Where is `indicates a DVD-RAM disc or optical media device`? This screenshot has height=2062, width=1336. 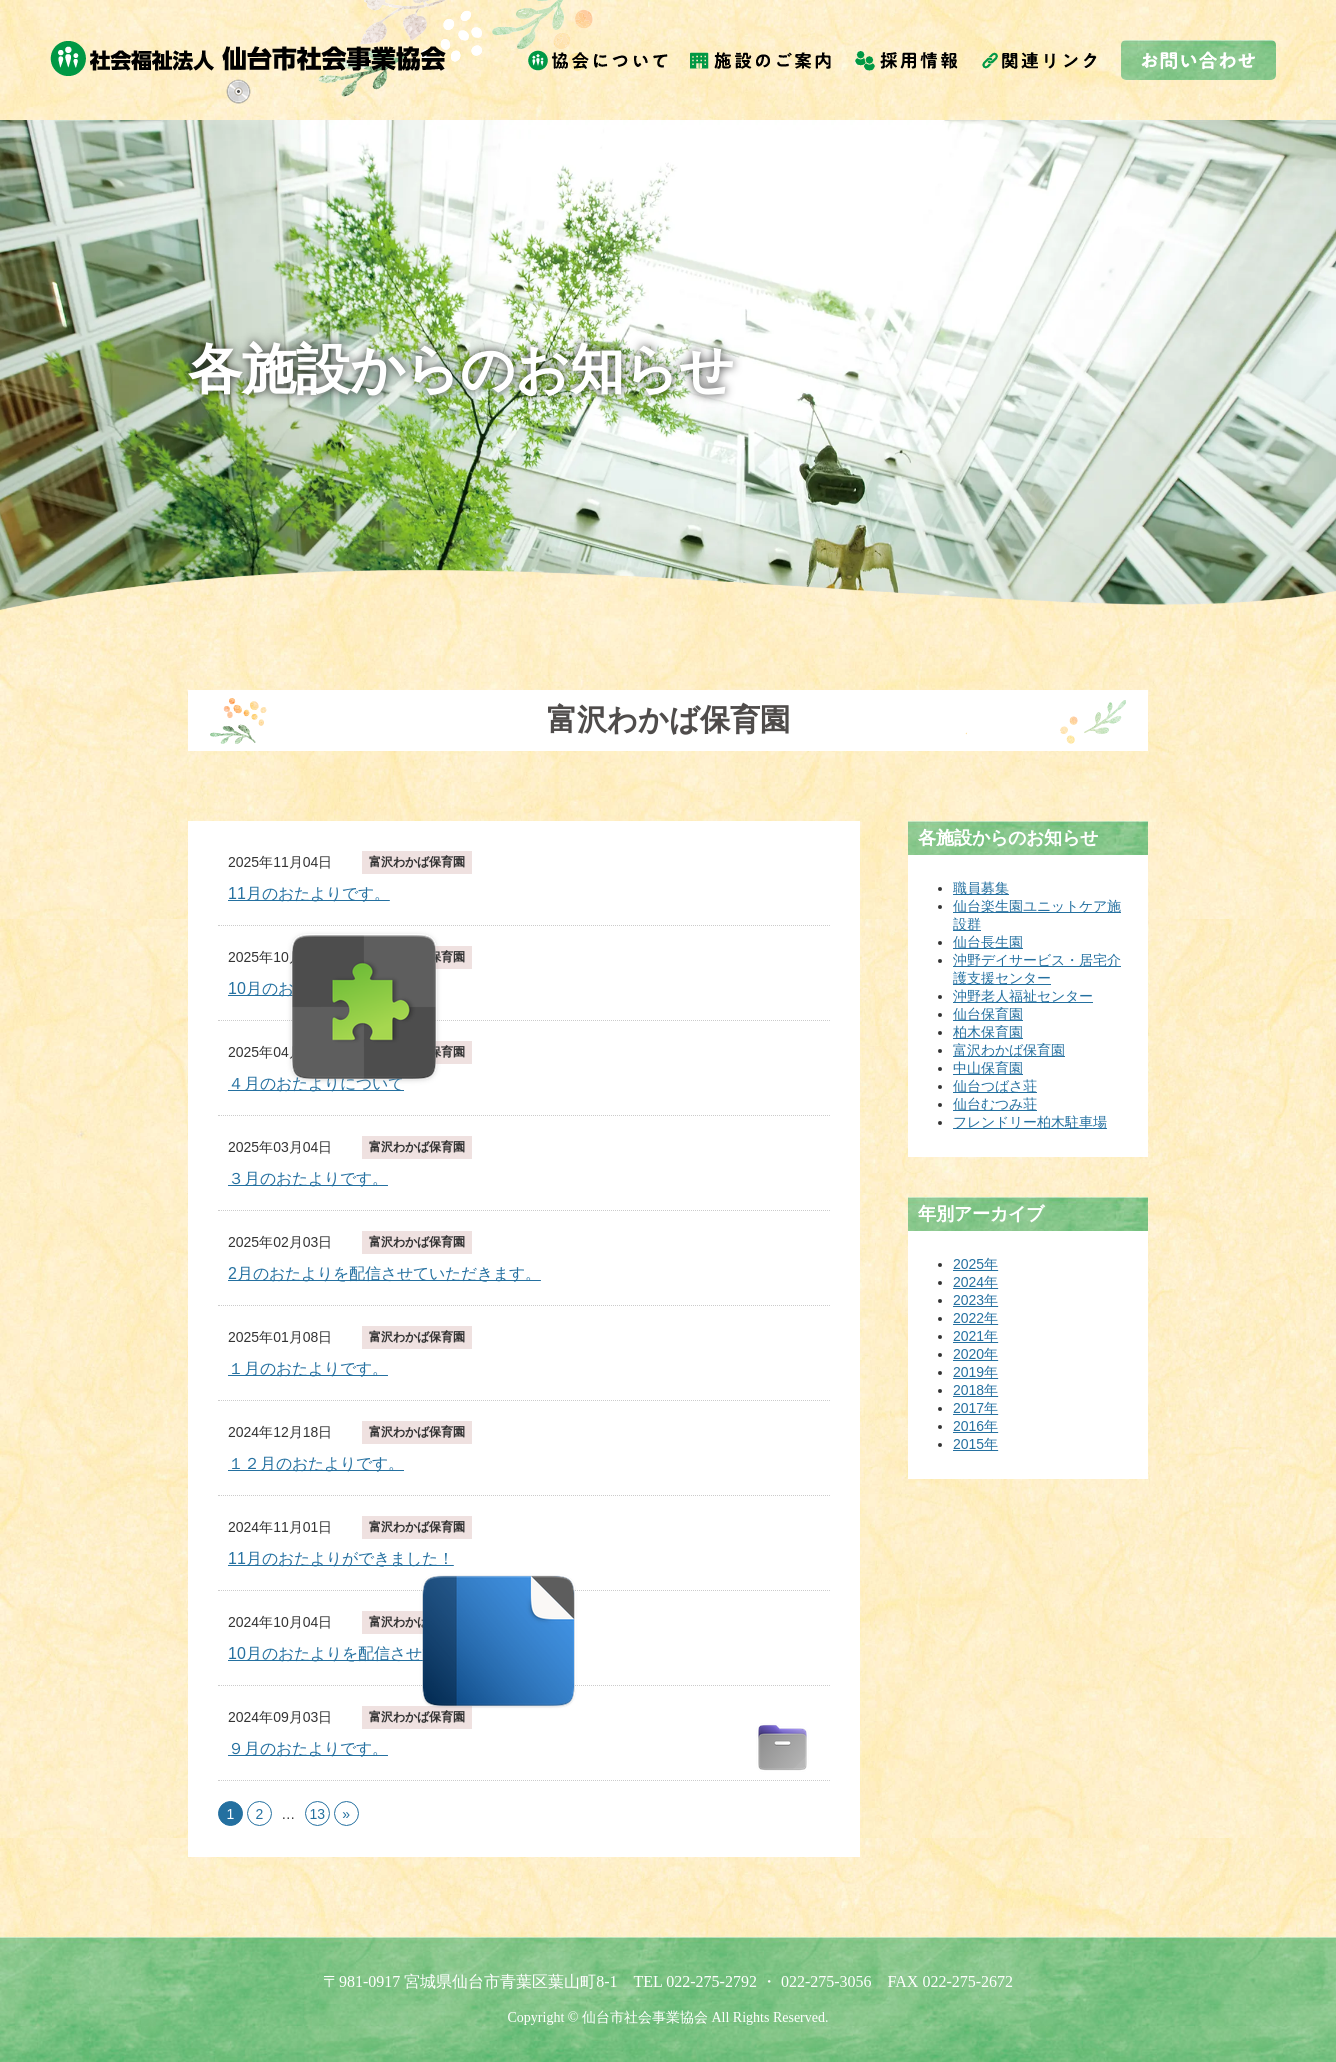
indicates a DVD-RAM disc or optical media device is located at coordinates (238, 91).